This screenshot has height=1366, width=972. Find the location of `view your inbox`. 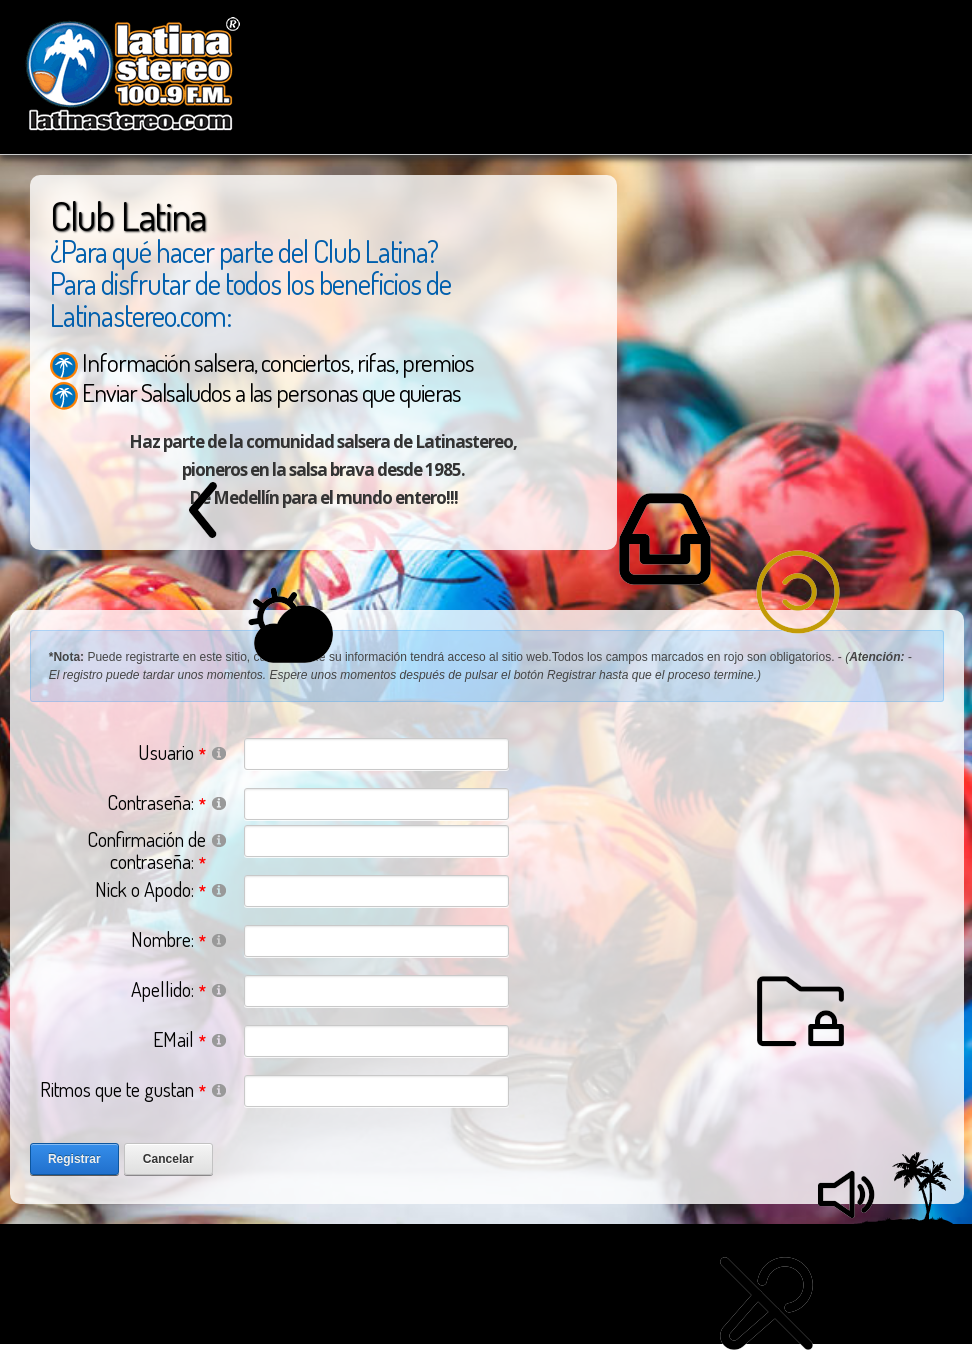

view your inbox is located at coordinates (665, 539).